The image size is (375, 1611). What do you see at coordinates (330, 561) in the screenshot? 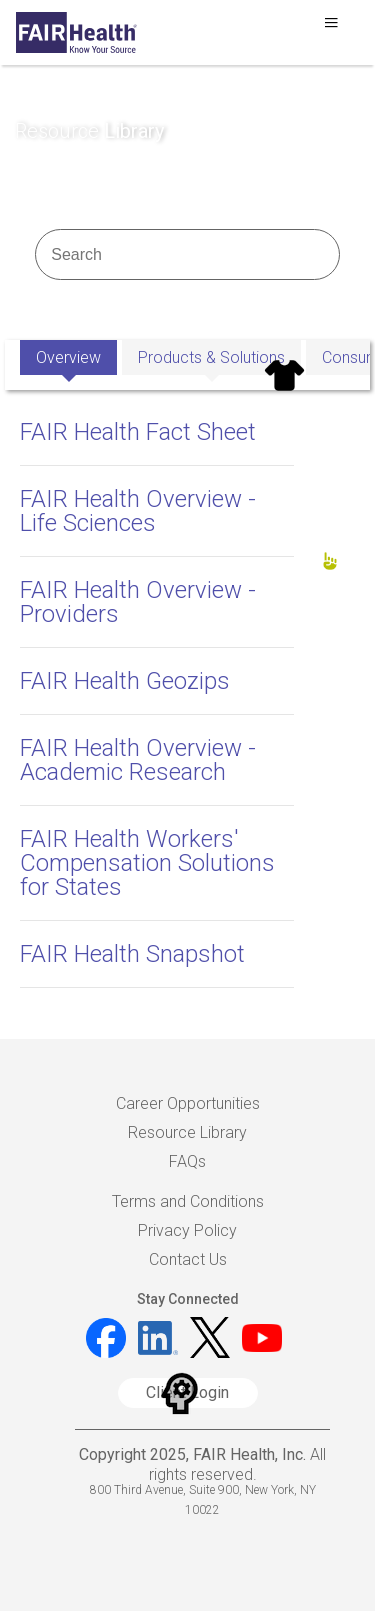
I see `tap to select or indicate a point of interest` at bounding box center [330, 561].